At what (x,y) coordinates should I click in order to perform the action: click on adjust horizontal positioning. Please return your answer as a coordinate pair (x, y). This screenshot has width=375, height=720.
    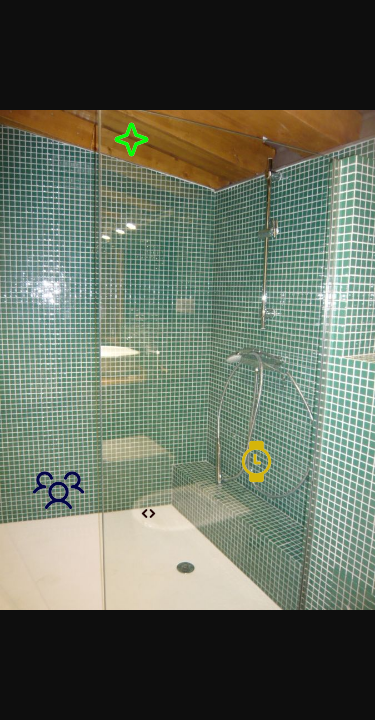
    Looking at the image, I should click on (148, 513).